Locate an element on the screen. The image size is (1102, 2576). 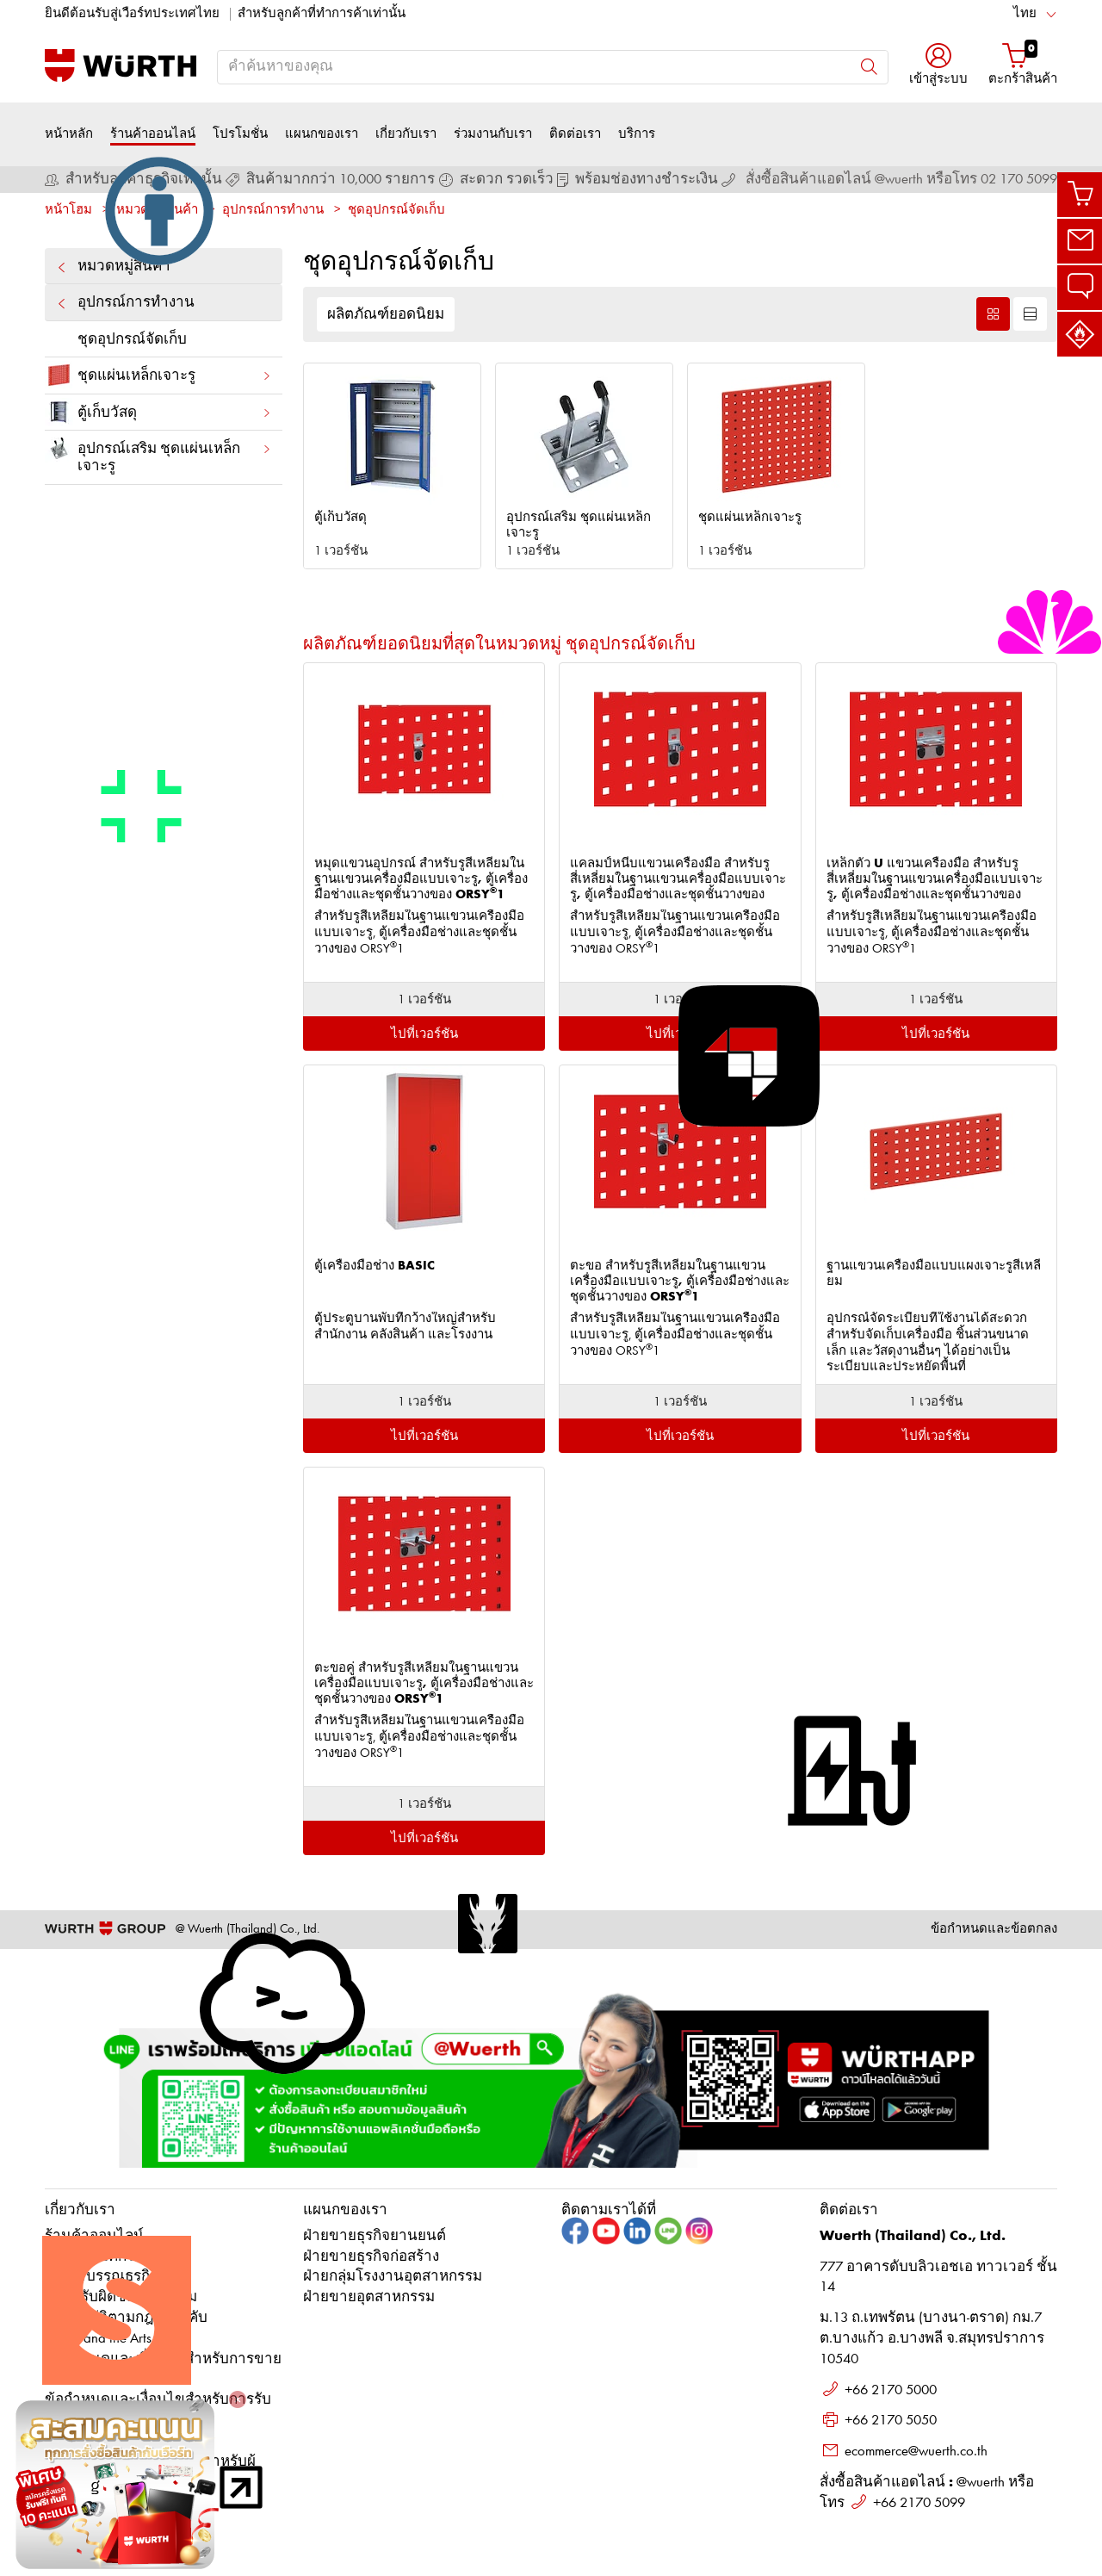
NBC network branding or logo is located at coordinates (1049, 622).